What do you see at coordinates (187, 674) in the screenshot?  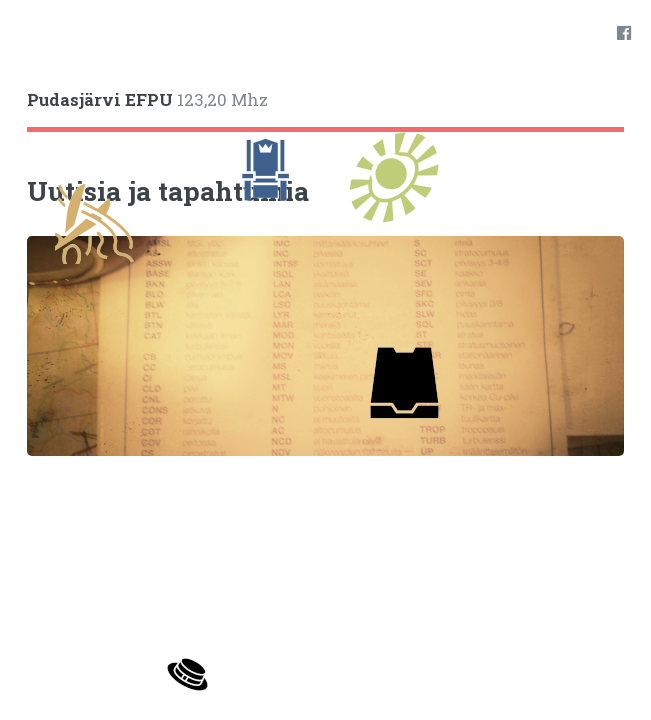 I see `select a hat accessory for your character` at bounding box center [187, 674].